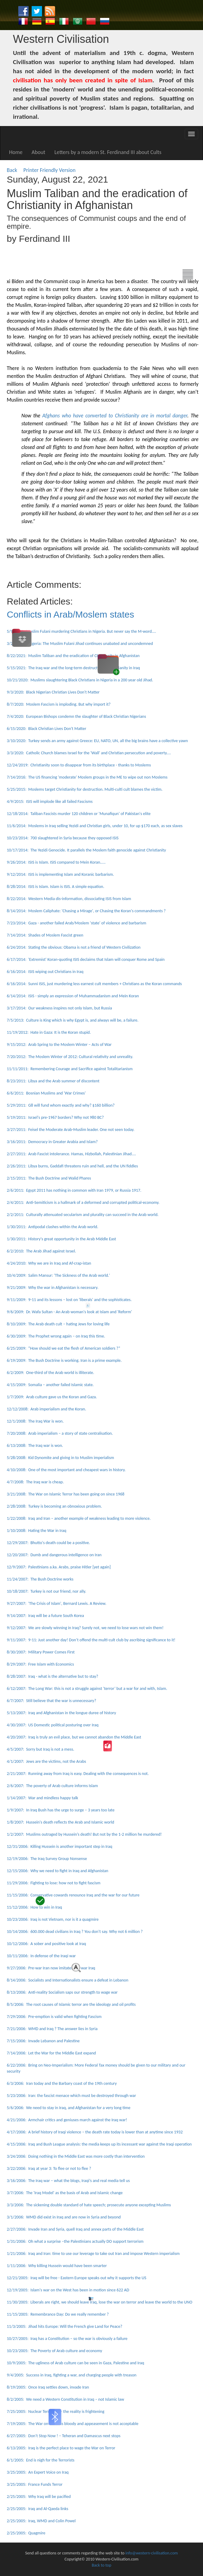 Image resolution: width=203 pixels, height=2576 pixels. Describe the element at coordinates (40, 1901) in the screenshot. I see `dropbox sync completed successfully` at that location.